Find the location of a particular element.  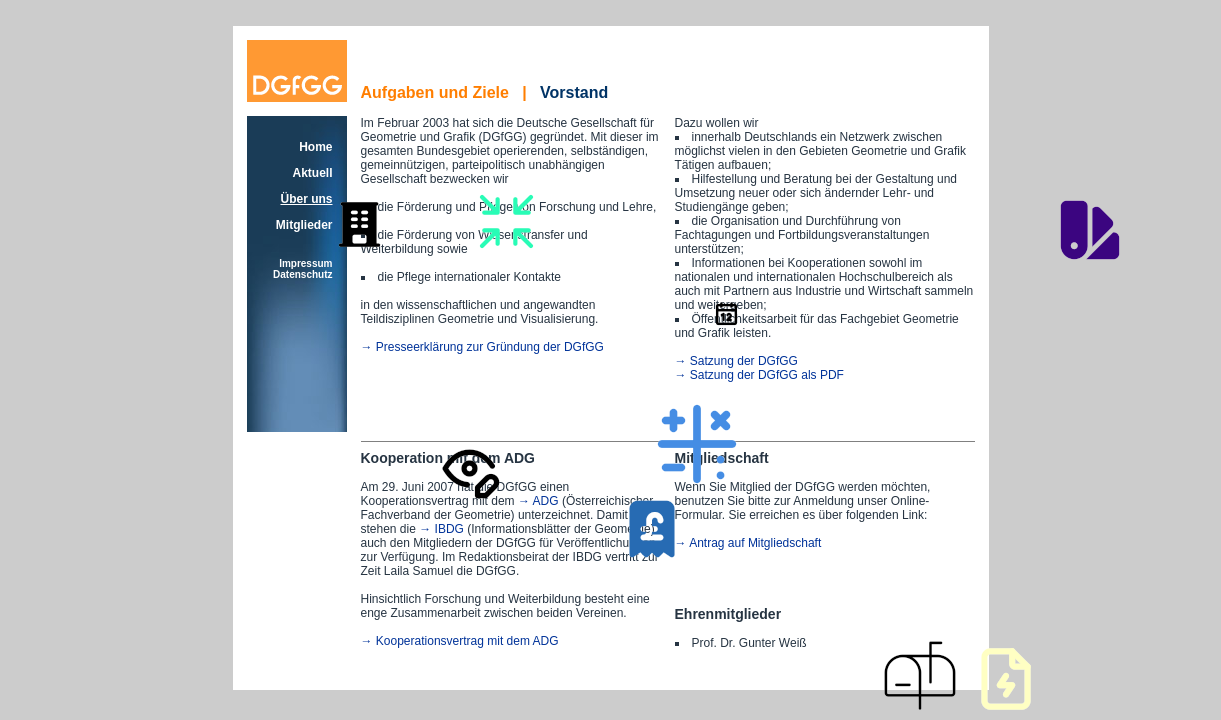

access power or energy-related document is located at coordinates (1006, 679).